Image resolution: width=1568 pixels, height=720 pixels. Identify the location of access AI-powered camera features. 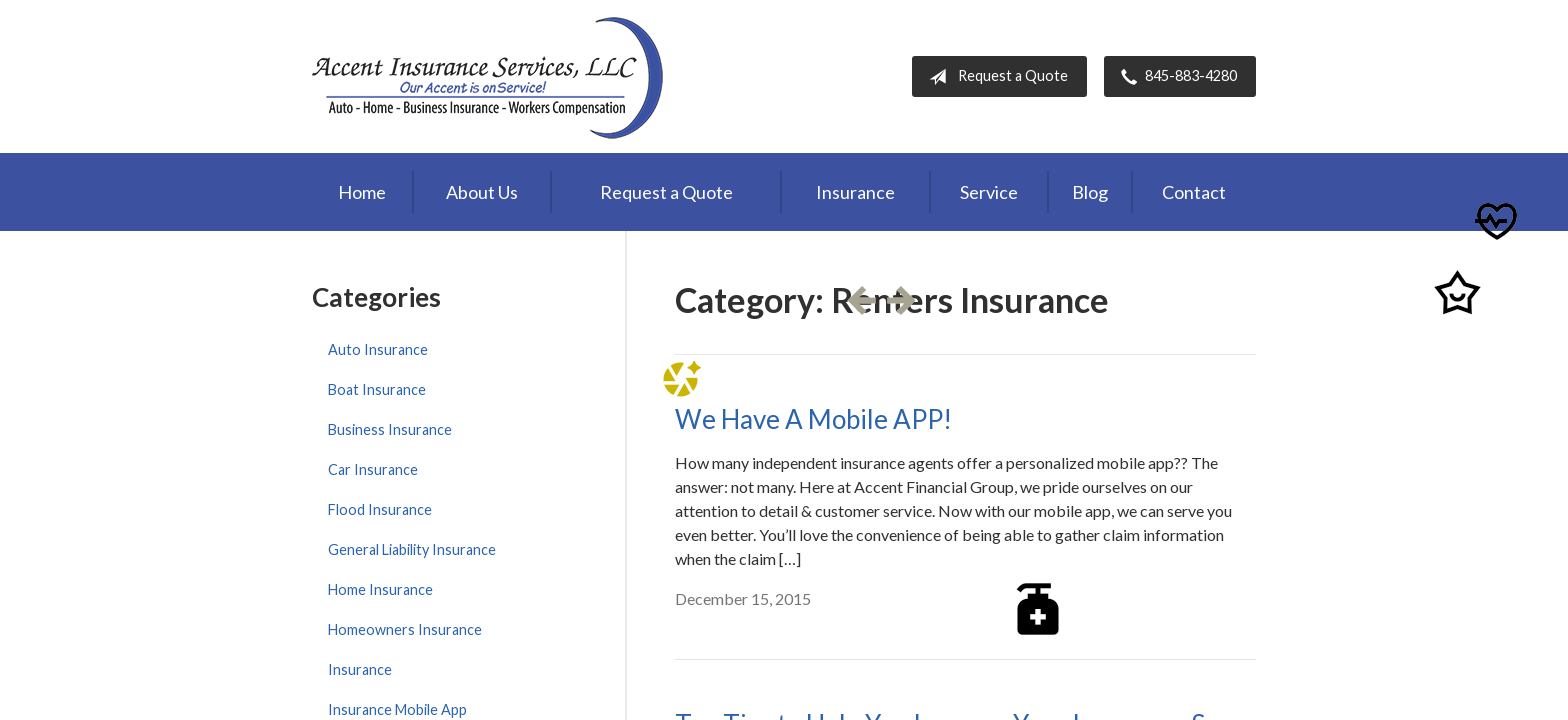
(680, 379).